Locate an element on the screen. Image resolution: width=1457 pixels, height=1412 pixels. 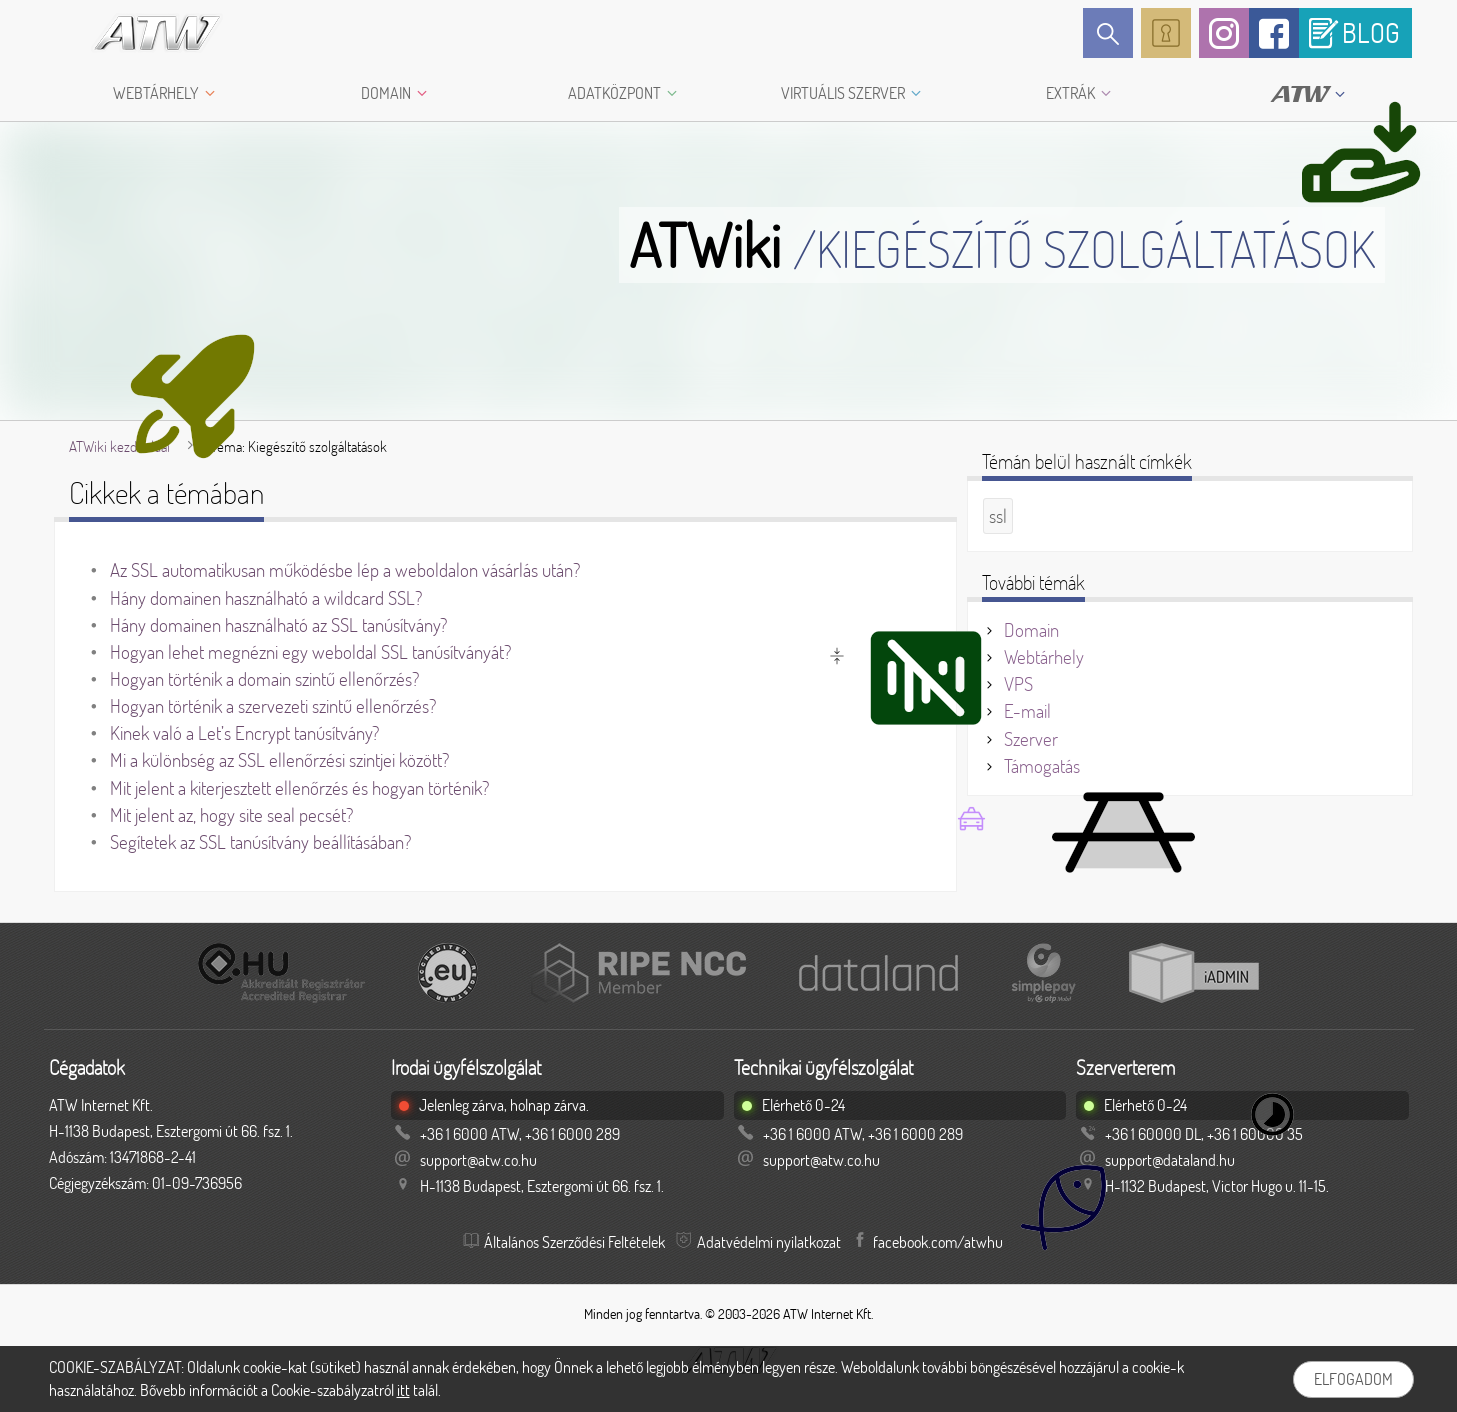
access fishing or aquatic content is located at coordinates (1066, 1204).